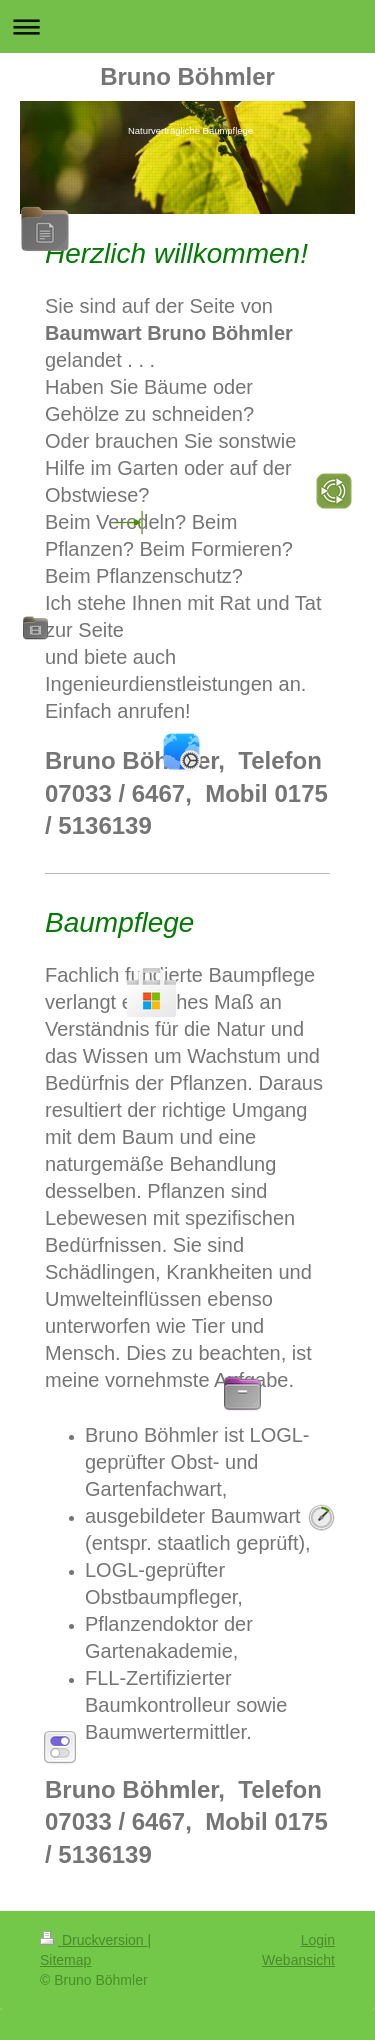 This screenshot has width=375, height=2040. I want to click on open the file manager, so click(242, 1392).